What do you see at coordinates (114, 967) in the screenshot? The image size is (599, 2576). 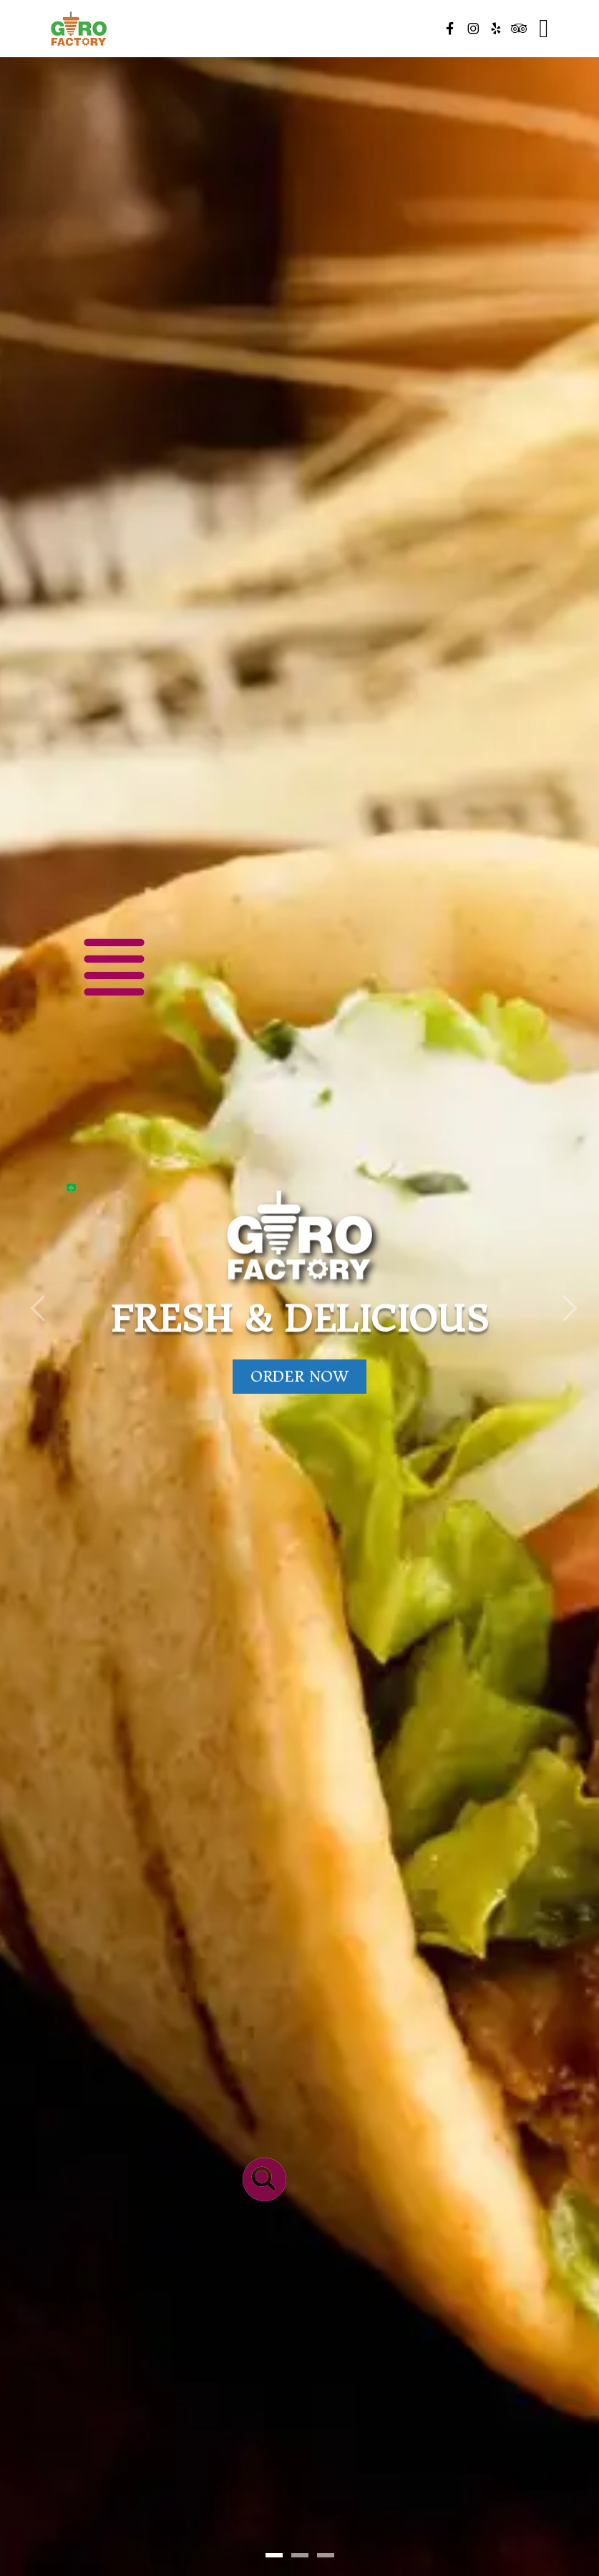 I see `open navigation menu` at bounding box center [114, 967].